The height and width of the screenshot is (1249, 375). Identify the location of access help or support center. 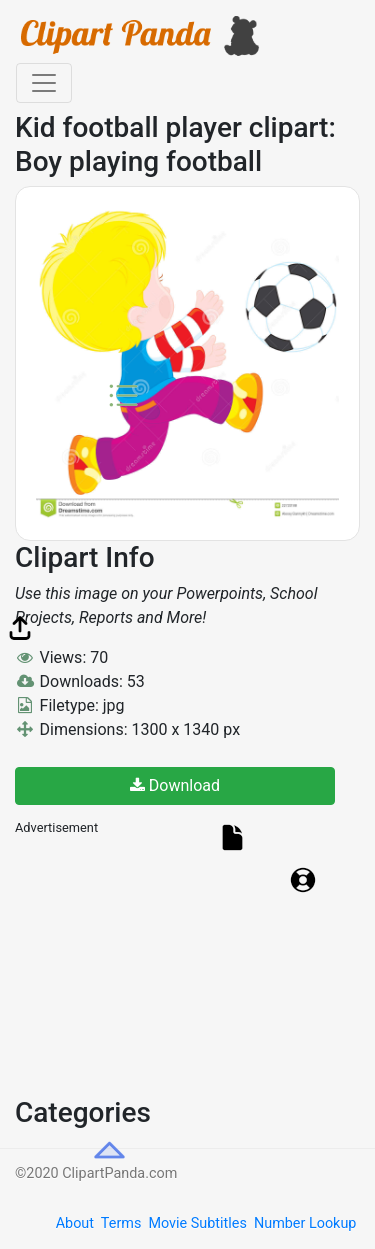
(303, 880).